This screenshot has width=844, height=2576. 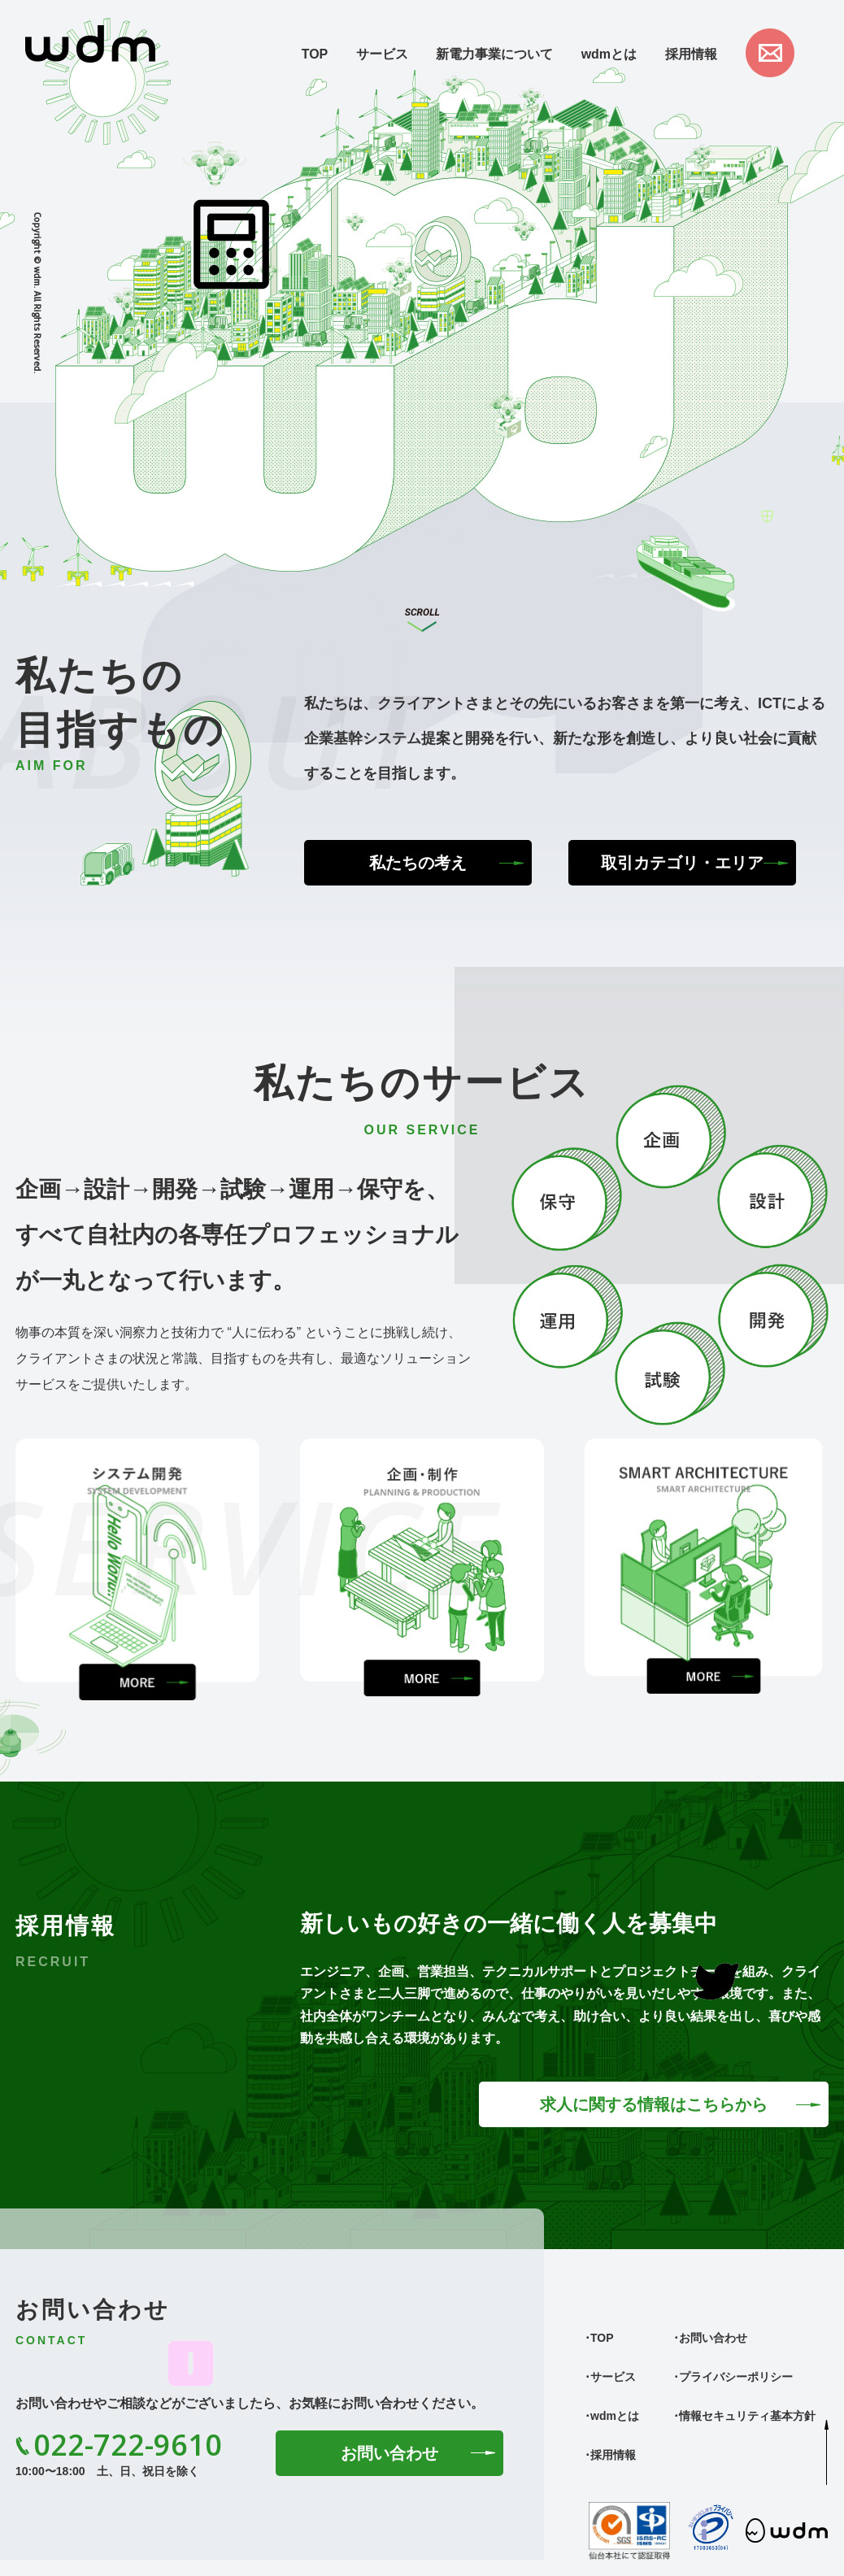 I want to click on open the calculator app, so click(x=231, y=244).